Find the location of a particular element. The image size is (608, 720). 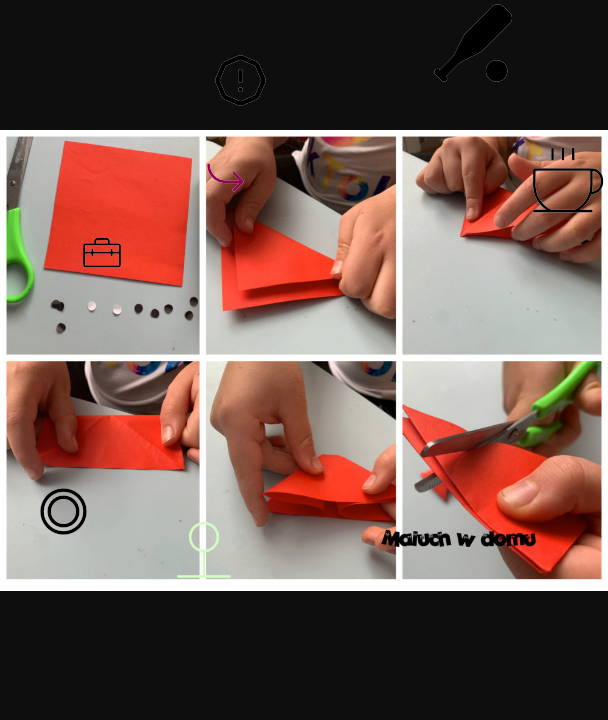

start recording audio or video is located at coordinates (63, 511).